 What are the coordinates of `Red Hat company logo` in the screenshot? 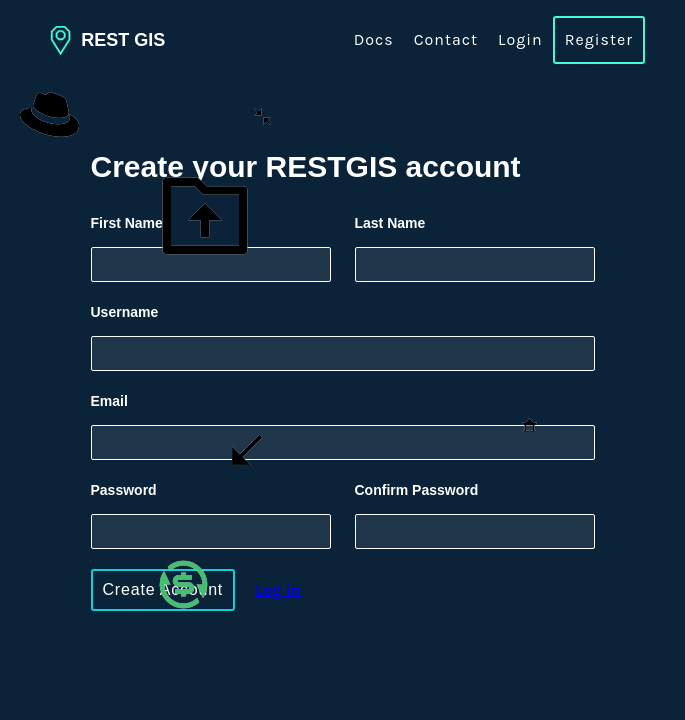 It's located at (49, 114).